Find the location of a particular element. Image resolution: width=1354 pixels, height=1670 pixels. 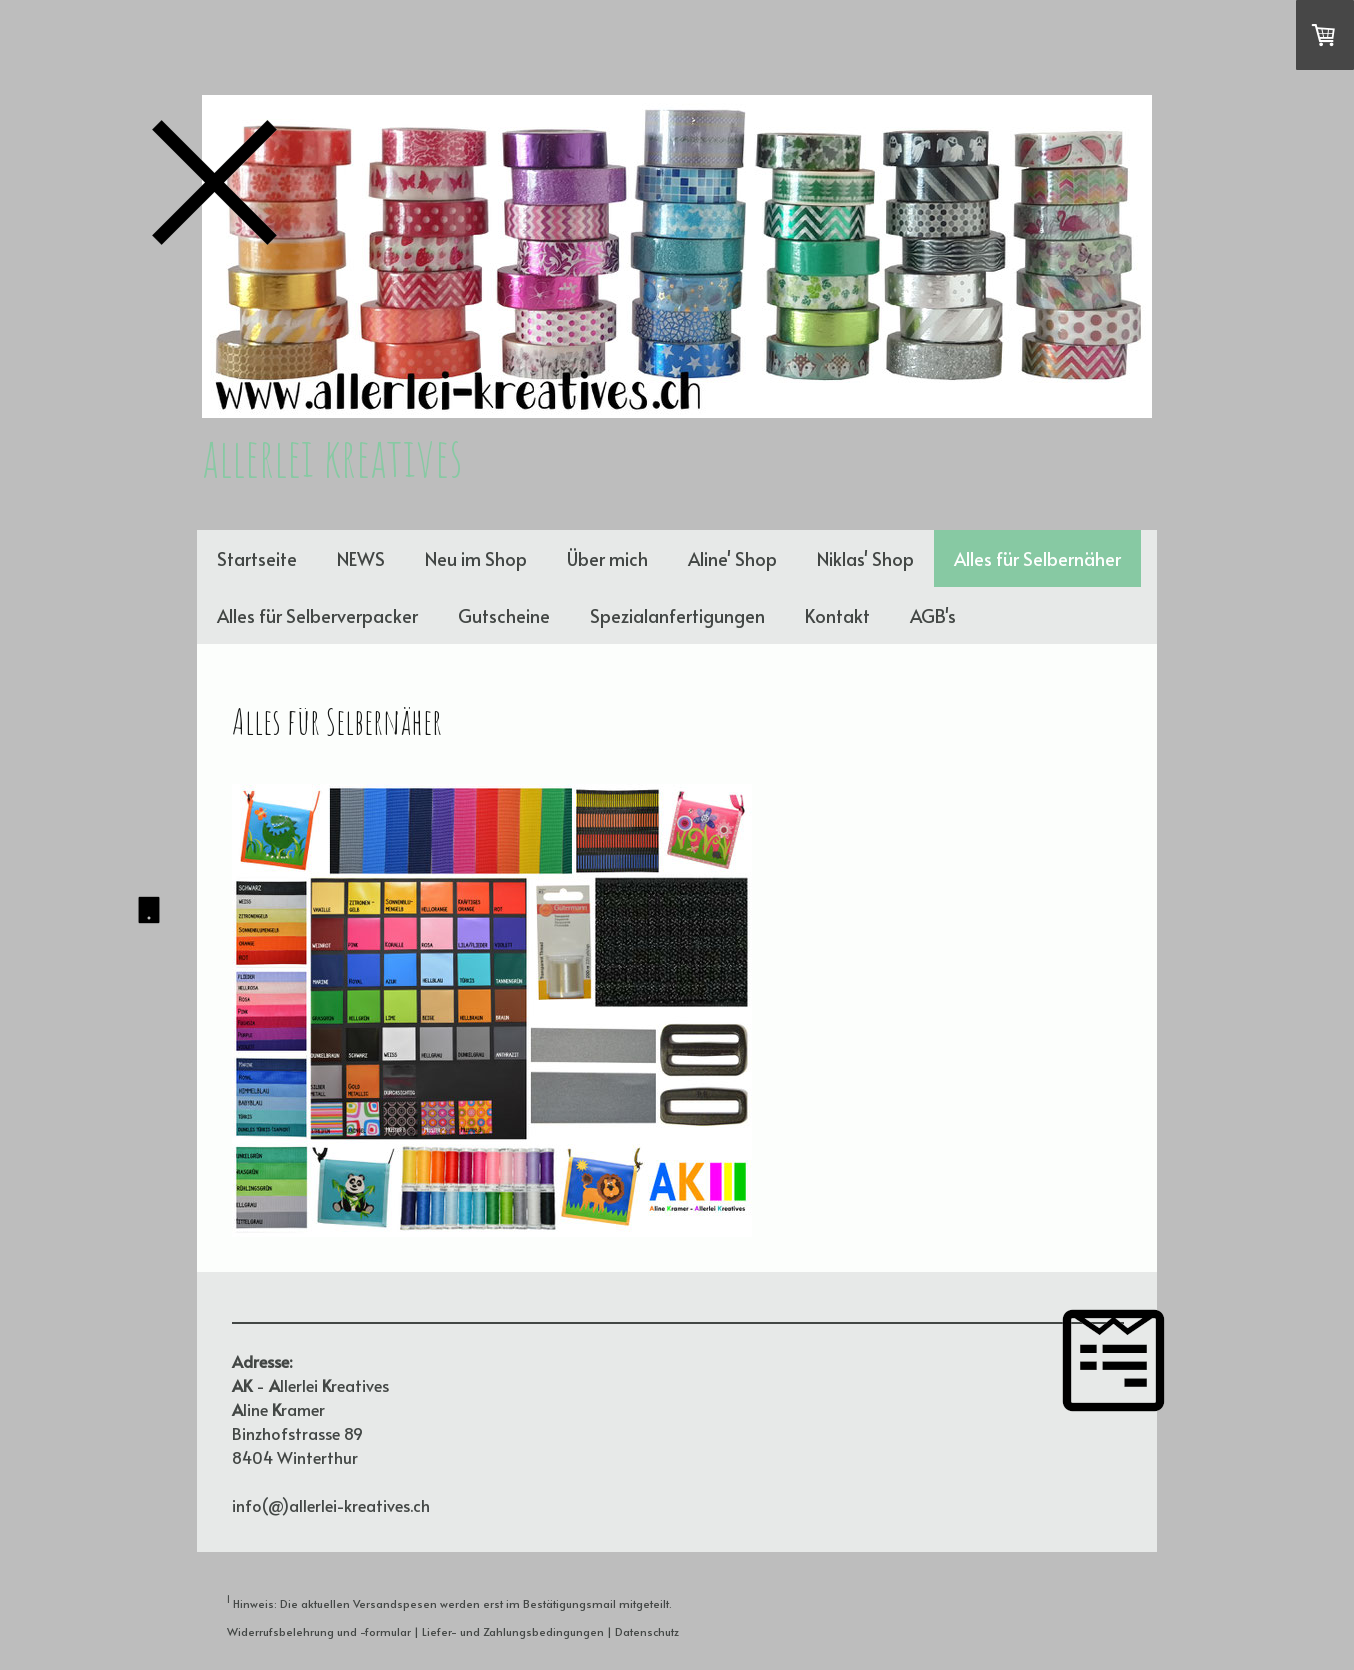

WPForms plugin logo is located at coordinates (1113, 1360).